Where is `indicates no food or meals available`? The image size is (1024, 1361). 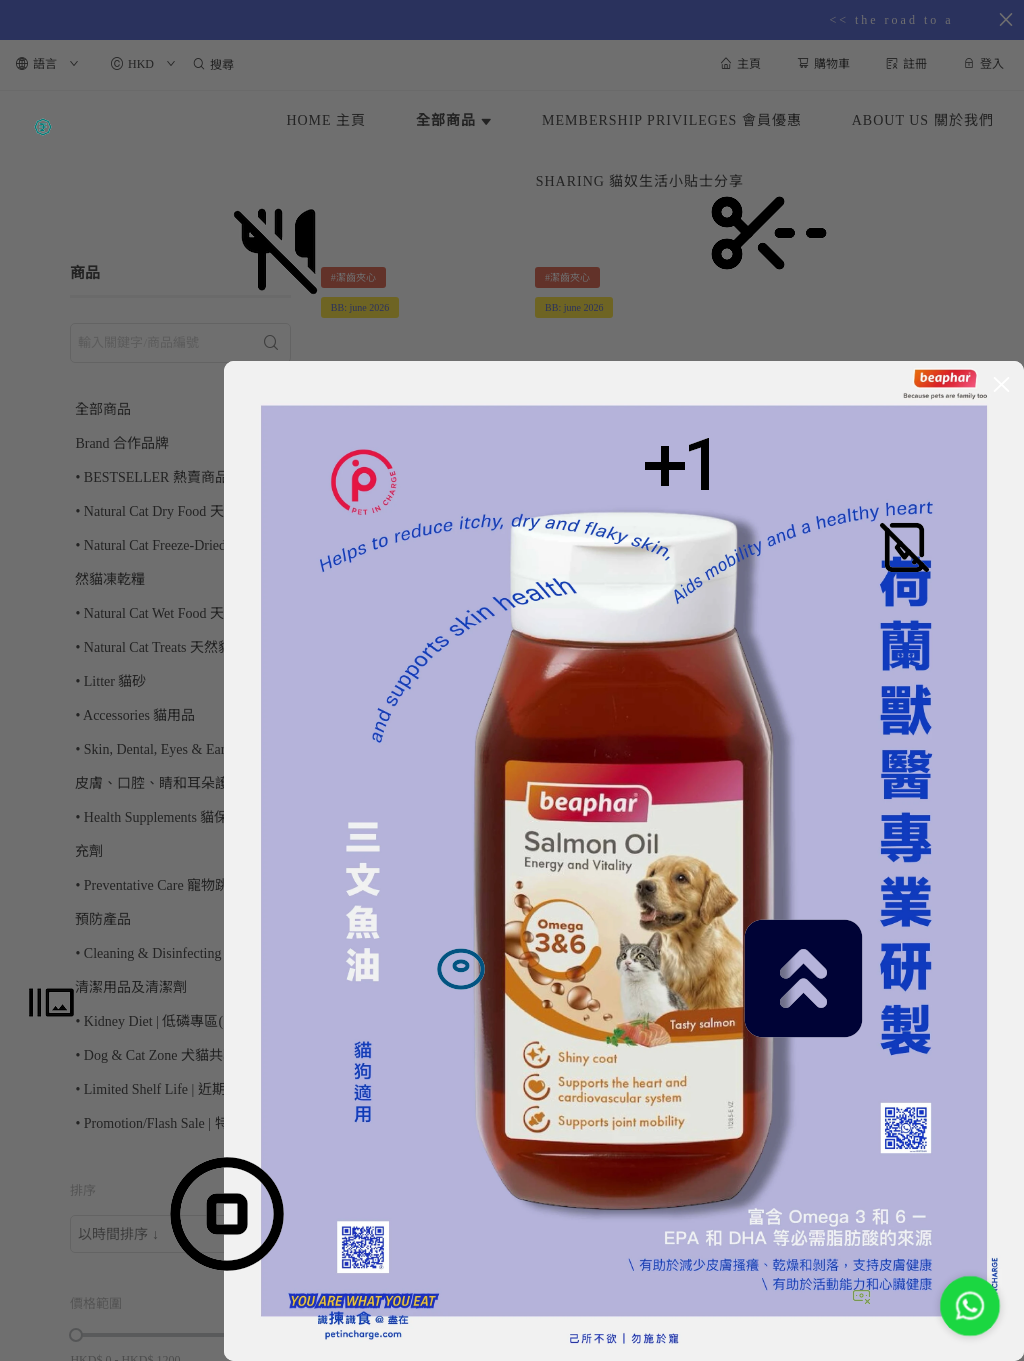 indicates no food or meals available is located at coordinates (278, 249).